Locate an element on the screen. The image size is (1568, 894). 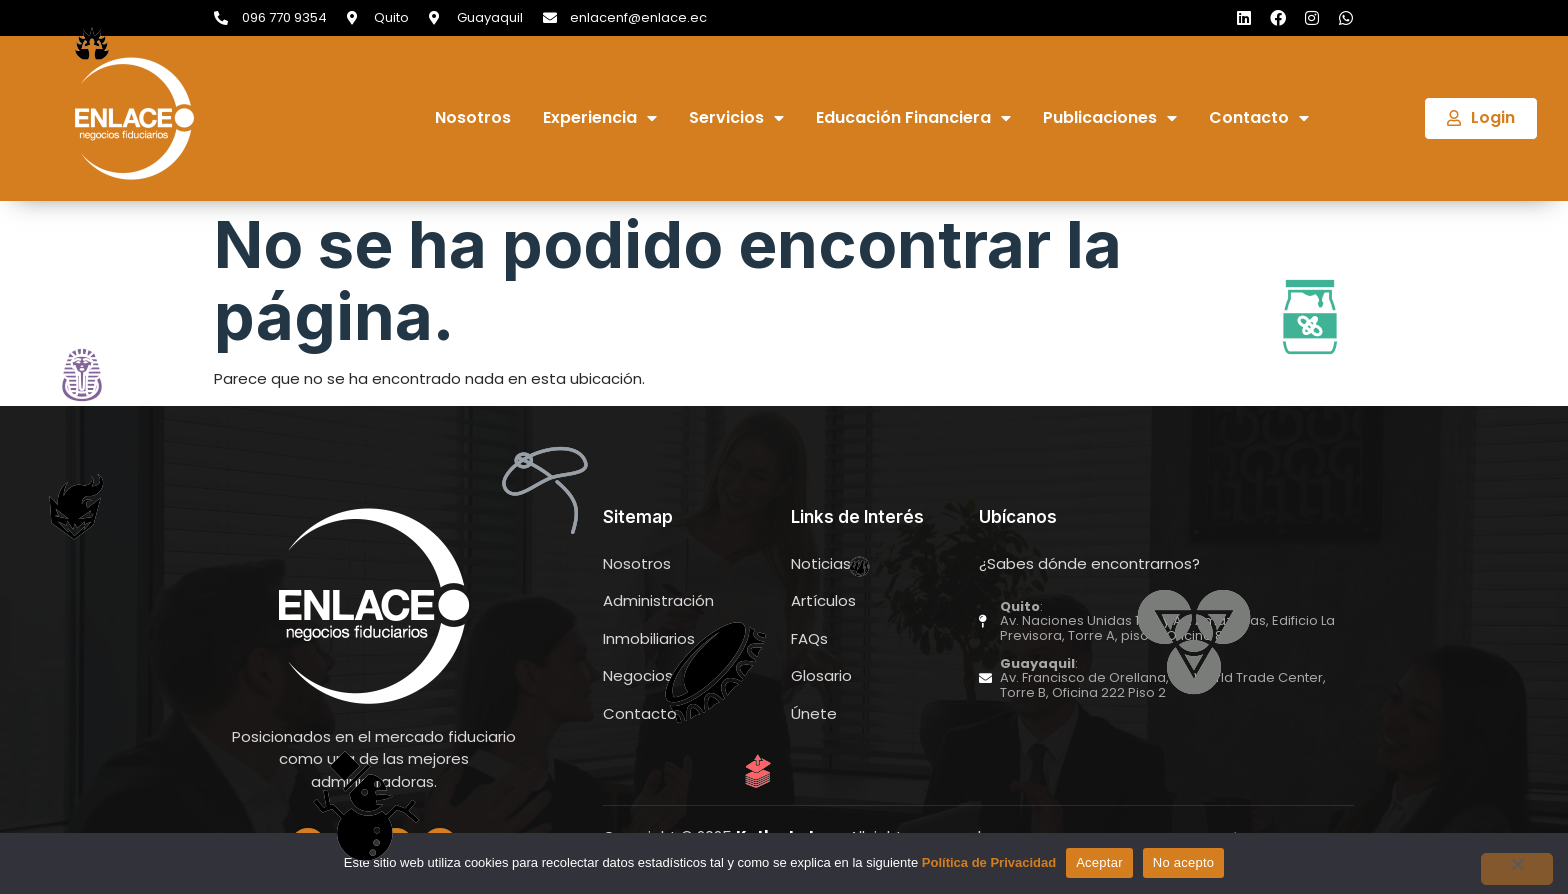
indicates a trinity or three-way connection system is located at coordinates (1193, 641).